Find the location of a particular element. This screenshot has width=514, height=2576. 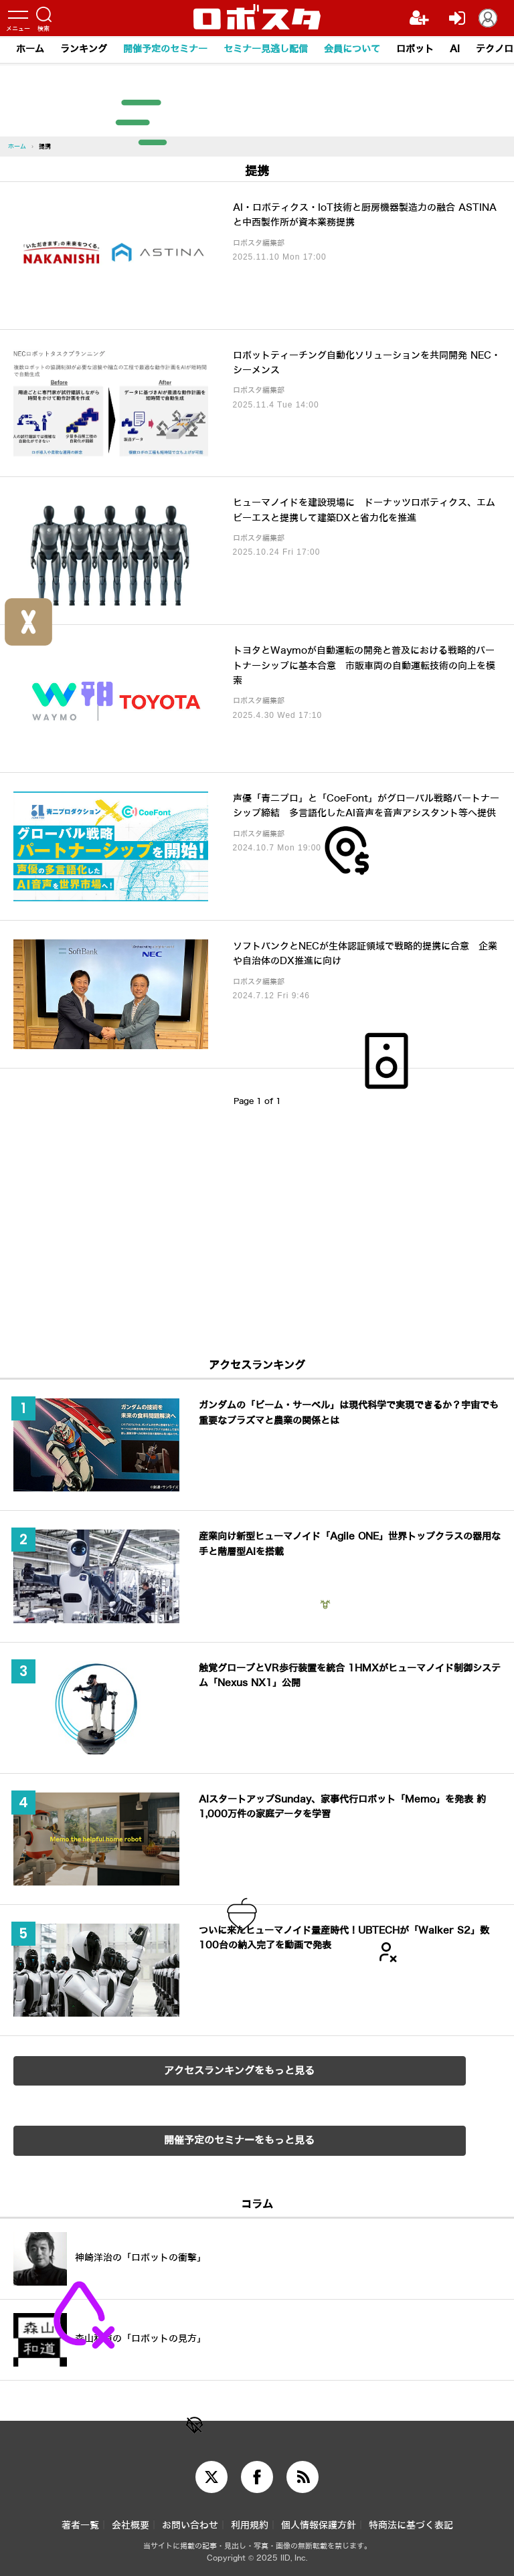

adjust speaker or audio output settings is located at coordinates (386, 1061).